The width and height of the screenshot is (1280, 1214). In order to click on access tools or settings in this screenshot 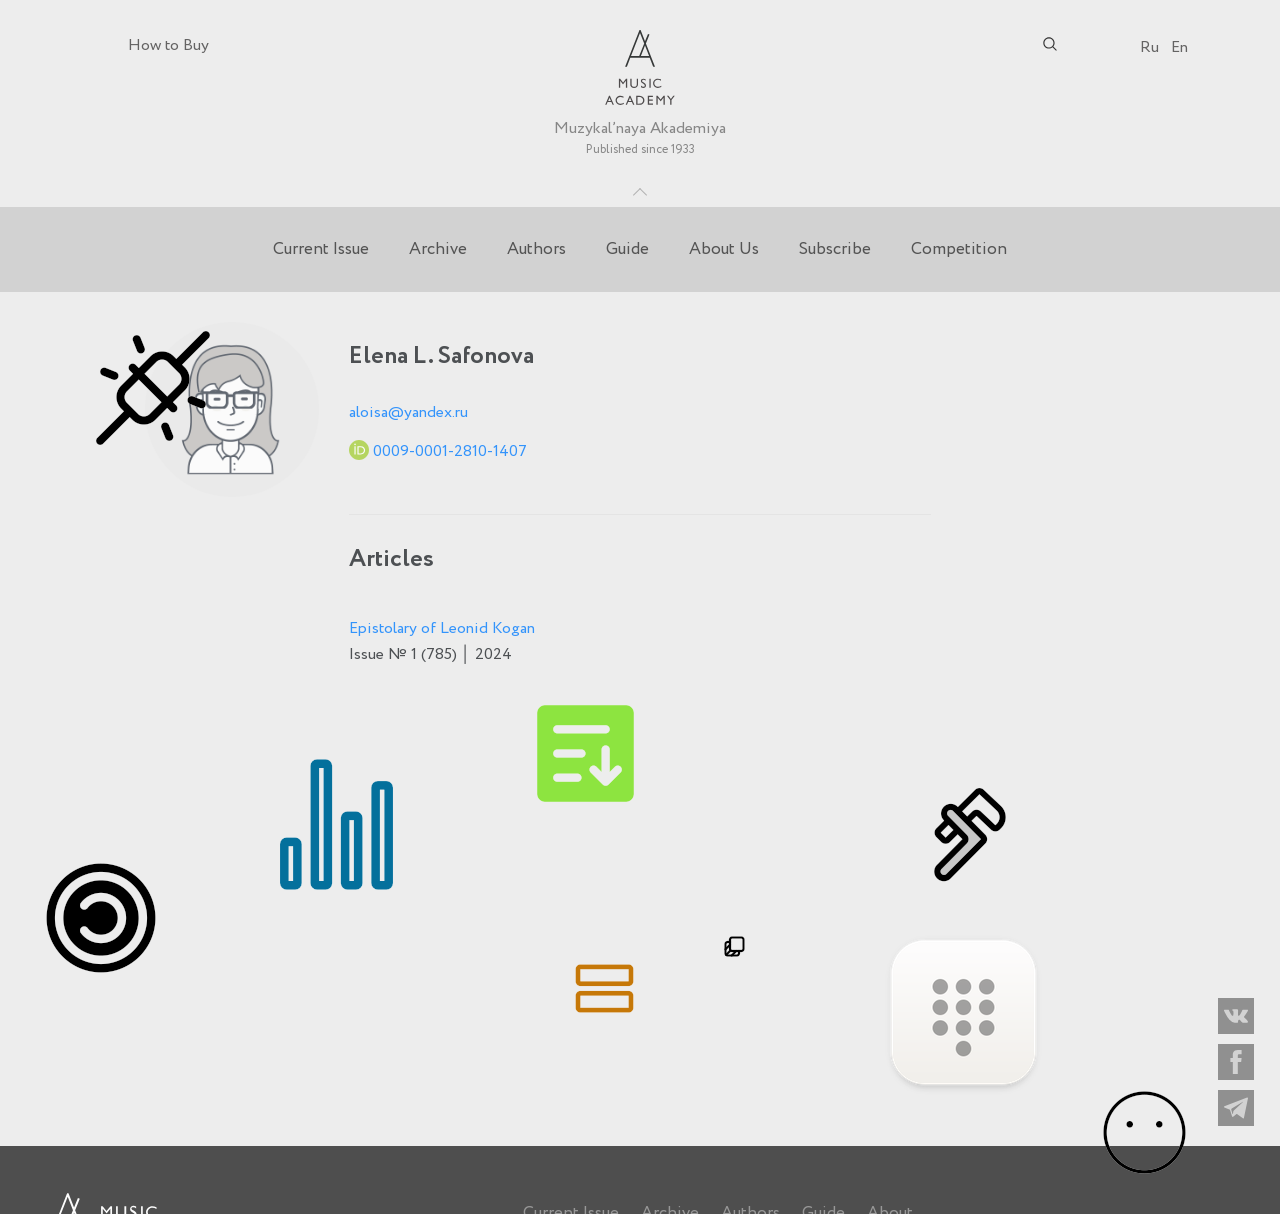, I will do `click(965, 834)`.